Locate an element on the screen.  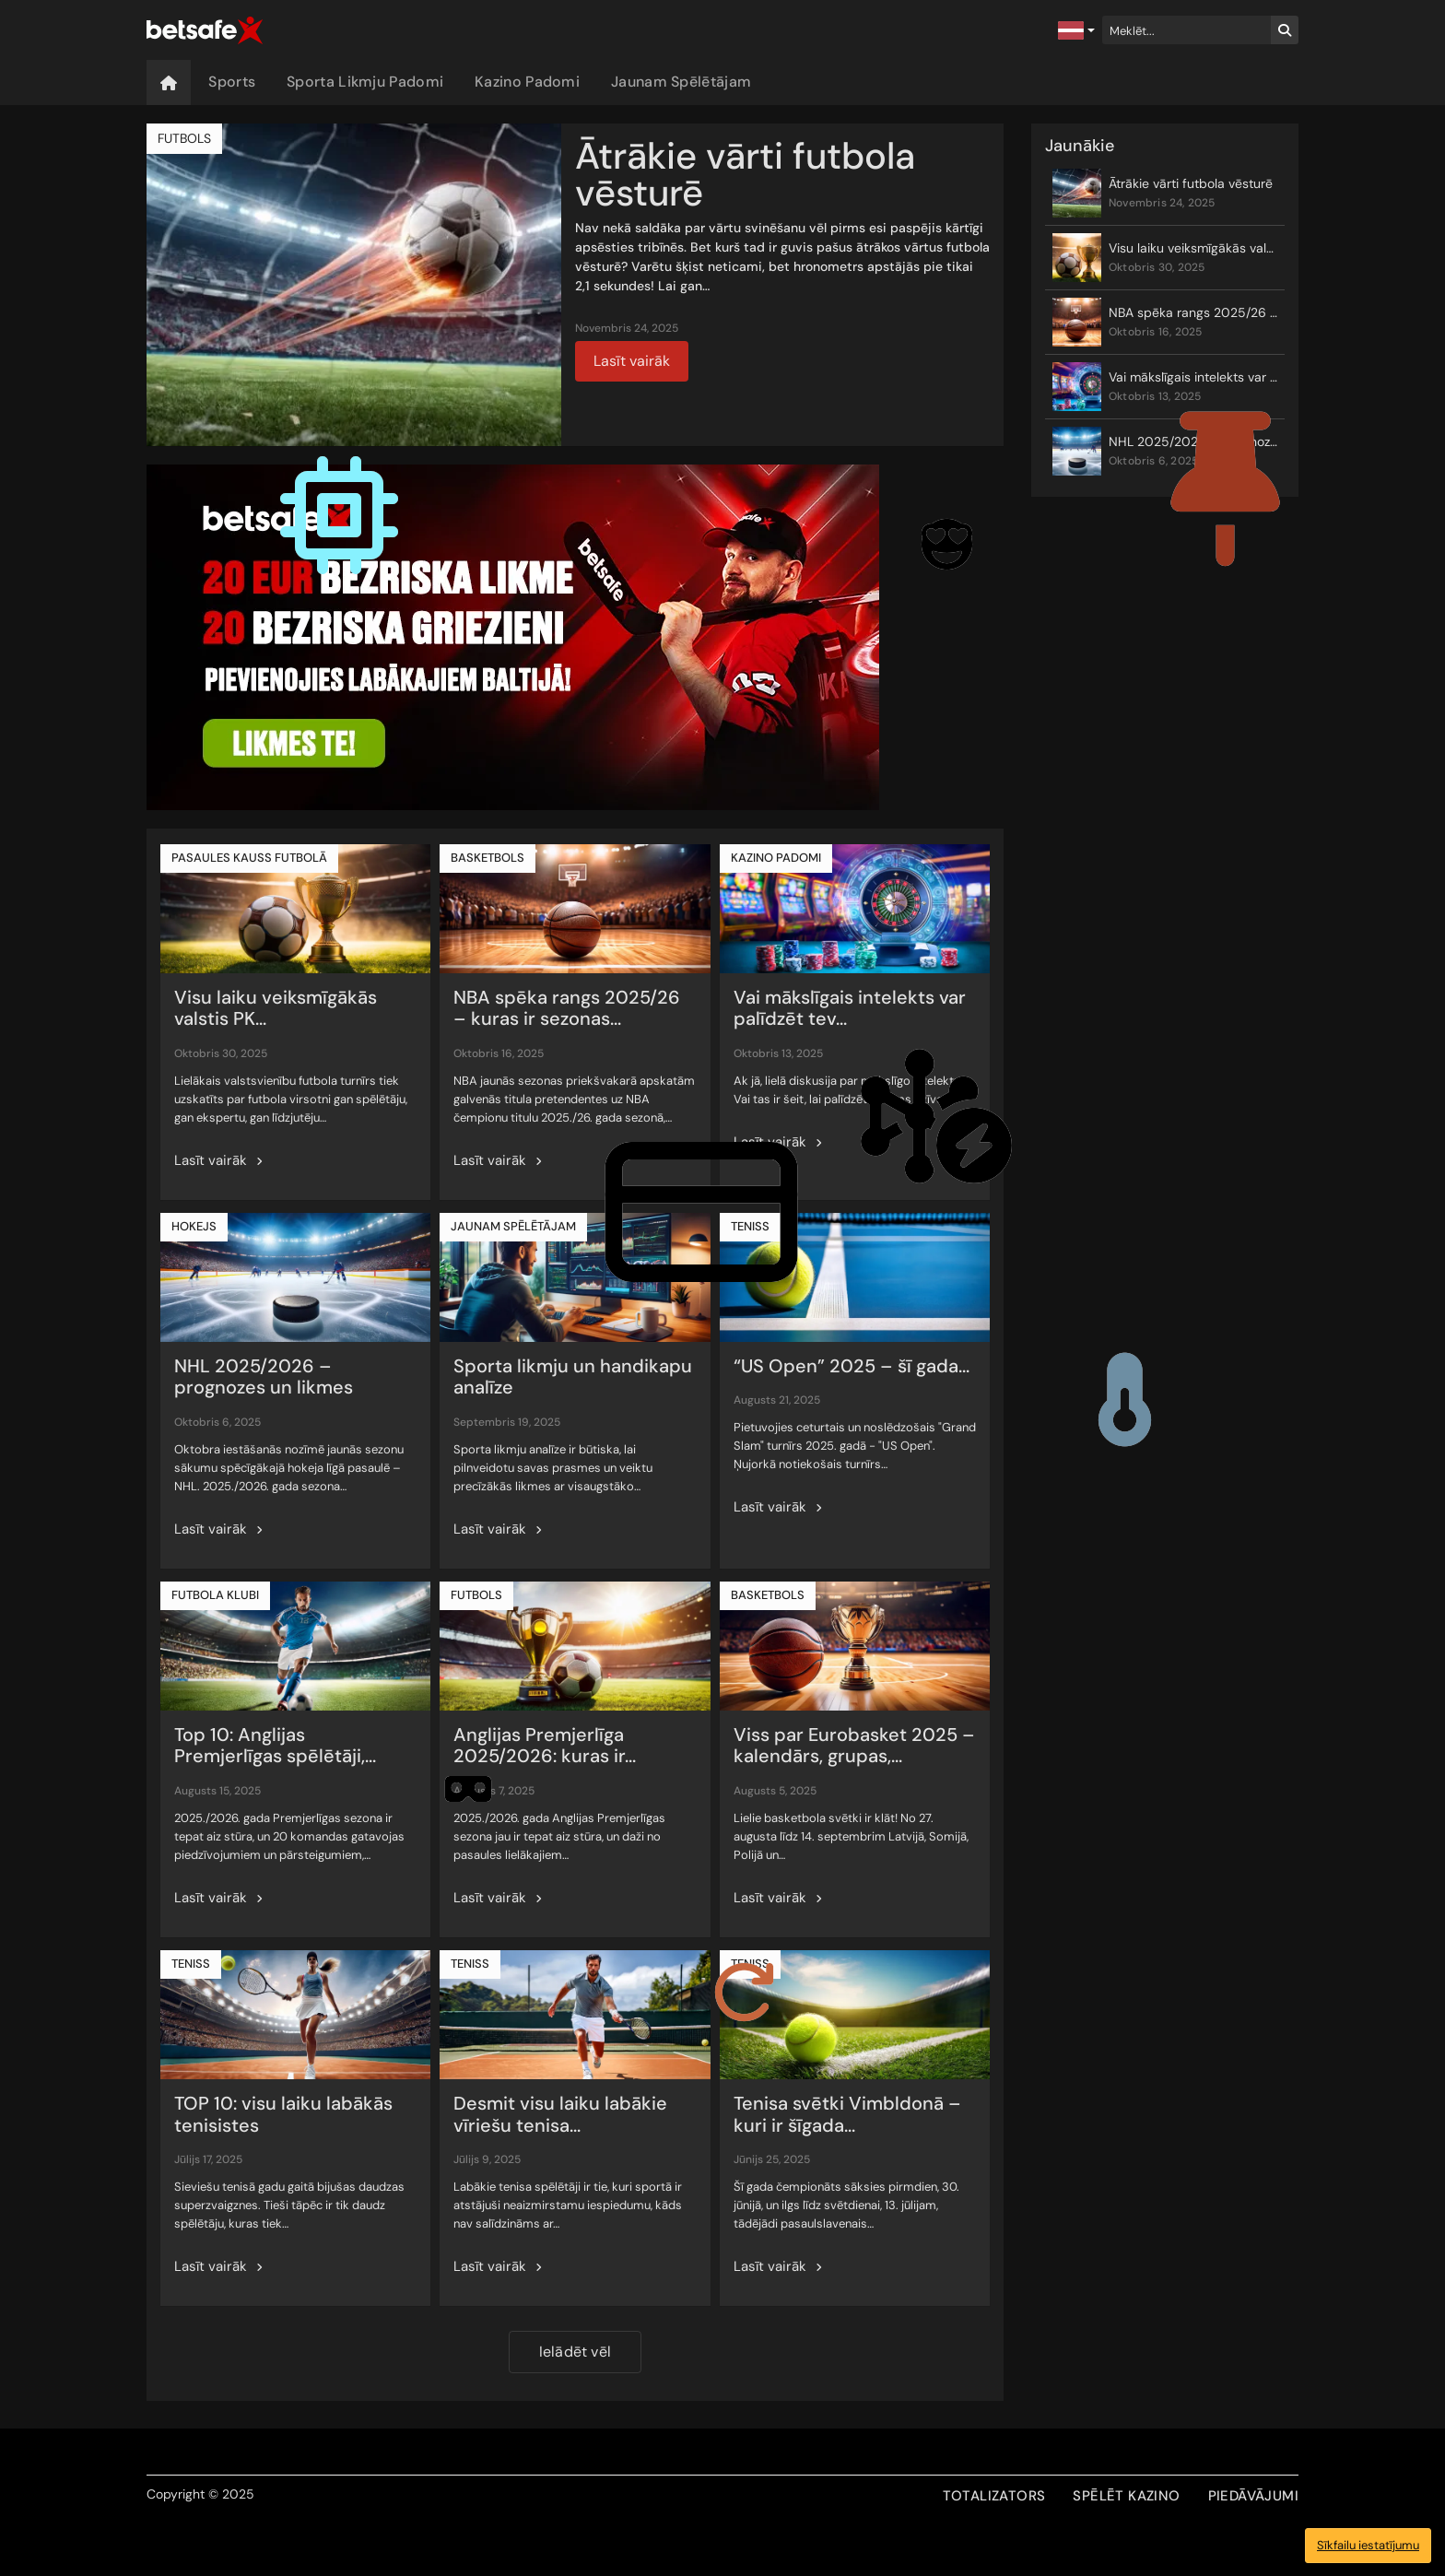
access AI-powered network automation is located at coordinates (936, 1116).